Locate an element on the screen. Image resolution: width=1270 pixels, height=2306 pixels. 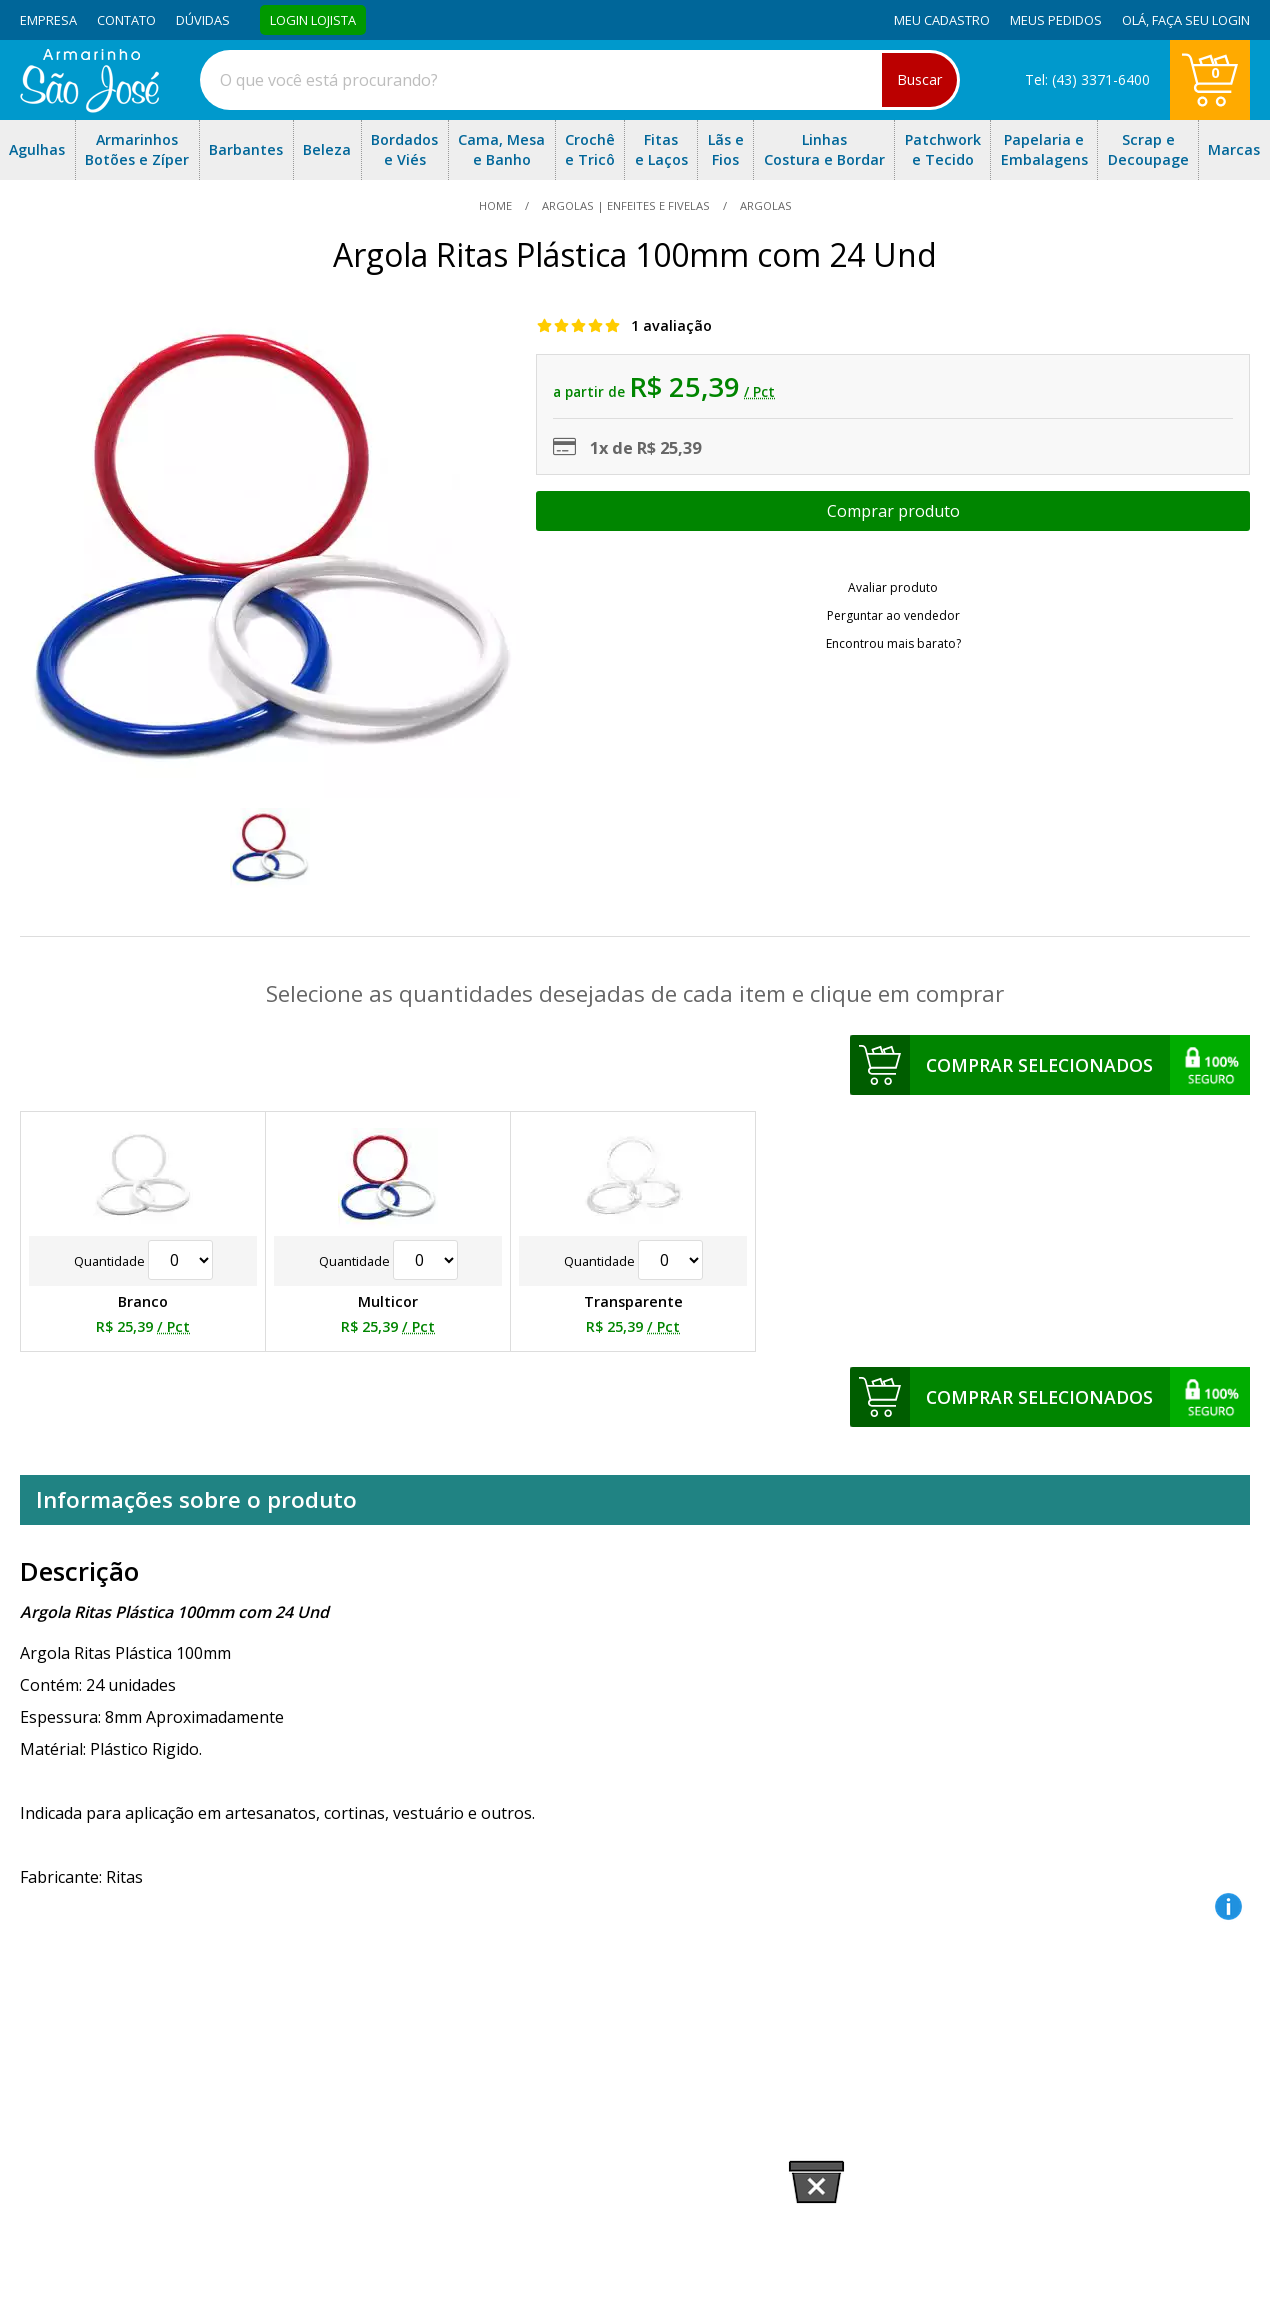
manage online accounts and connected services is located at coordinates (646, 903).